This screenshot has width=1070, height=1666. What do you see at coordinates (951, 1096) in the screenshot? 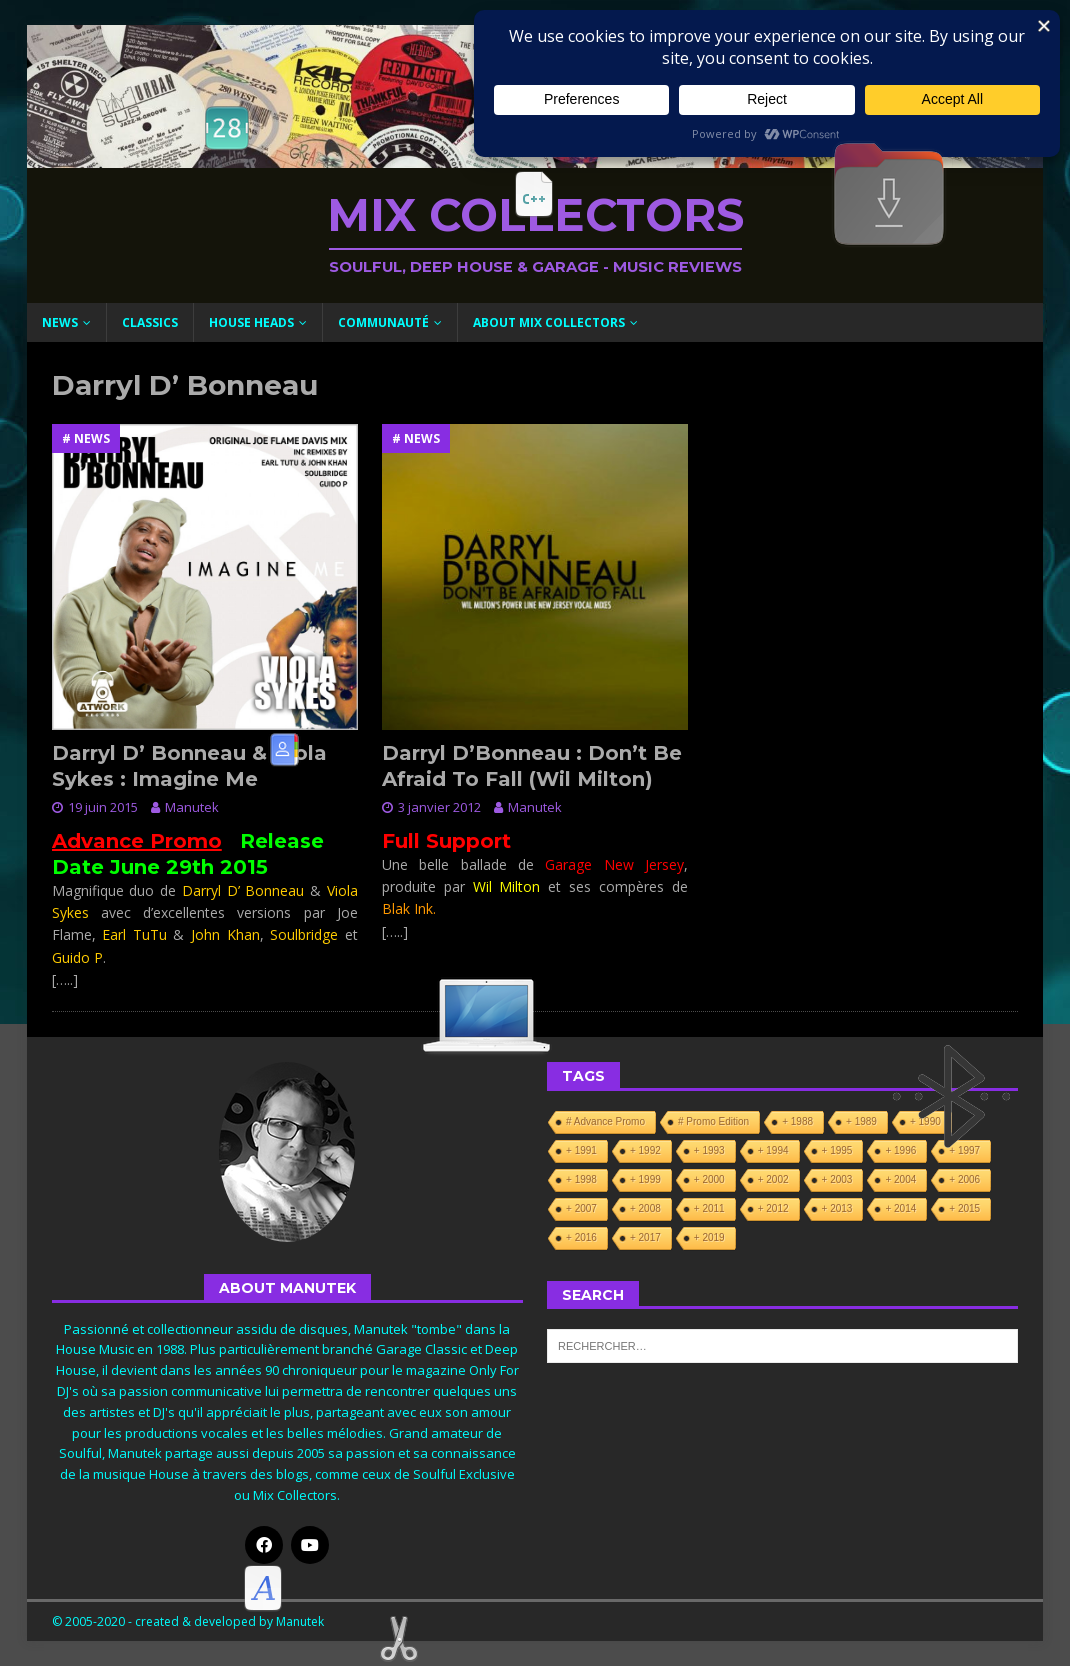
I see `bluetooth is enabled and active` at bounding box center [951, 1096].